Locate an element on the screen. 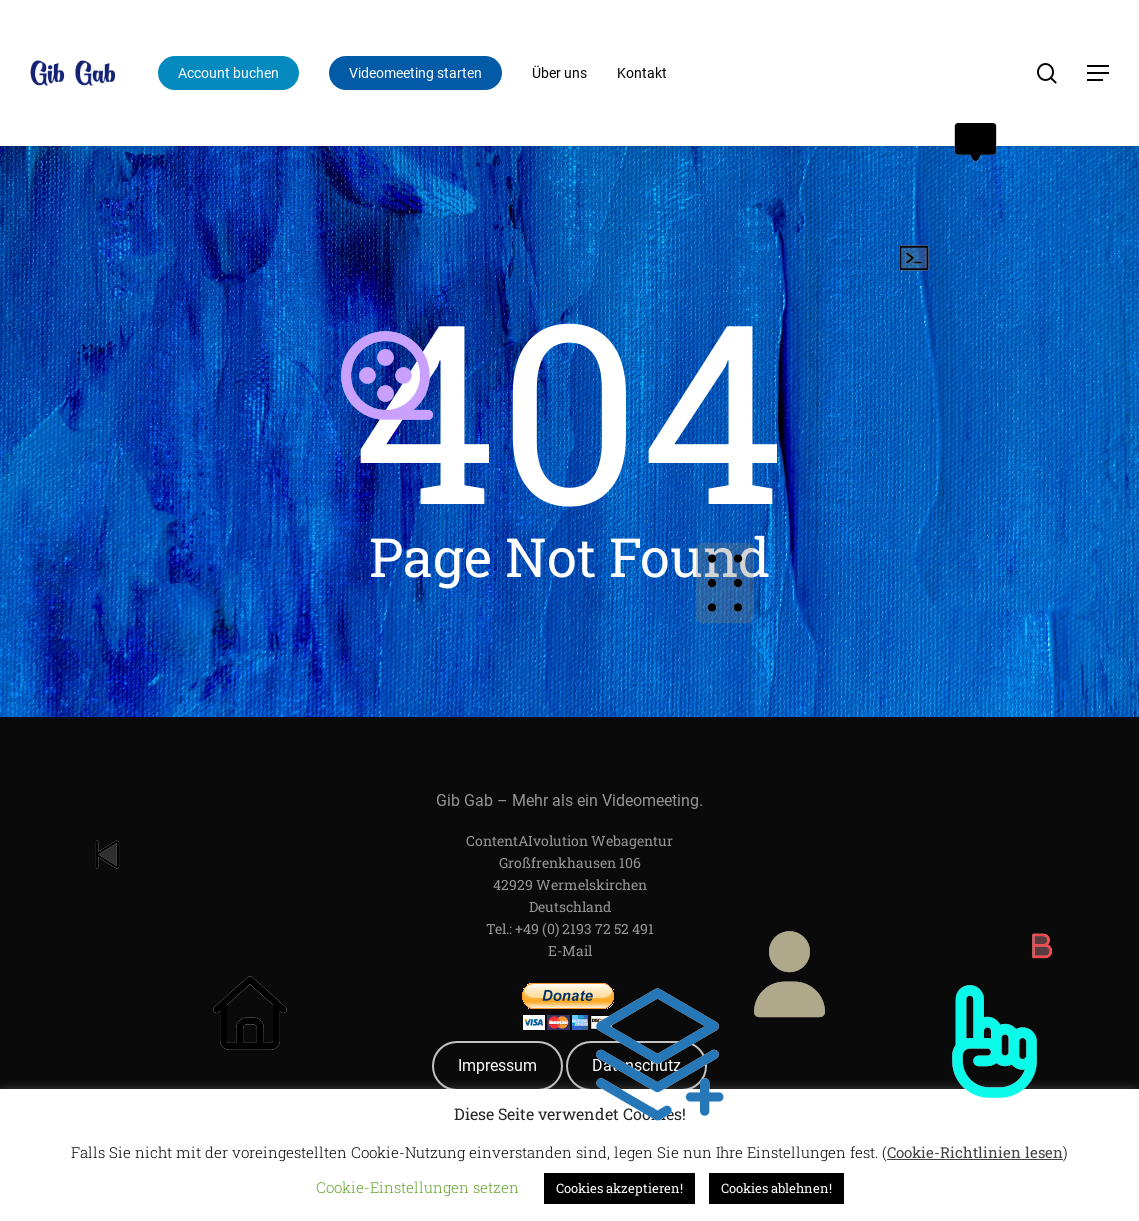 Image resolution: width=1139 pixels, height=1221 pixels. tap to select or indicate something is located at coordinates (994, 1041).